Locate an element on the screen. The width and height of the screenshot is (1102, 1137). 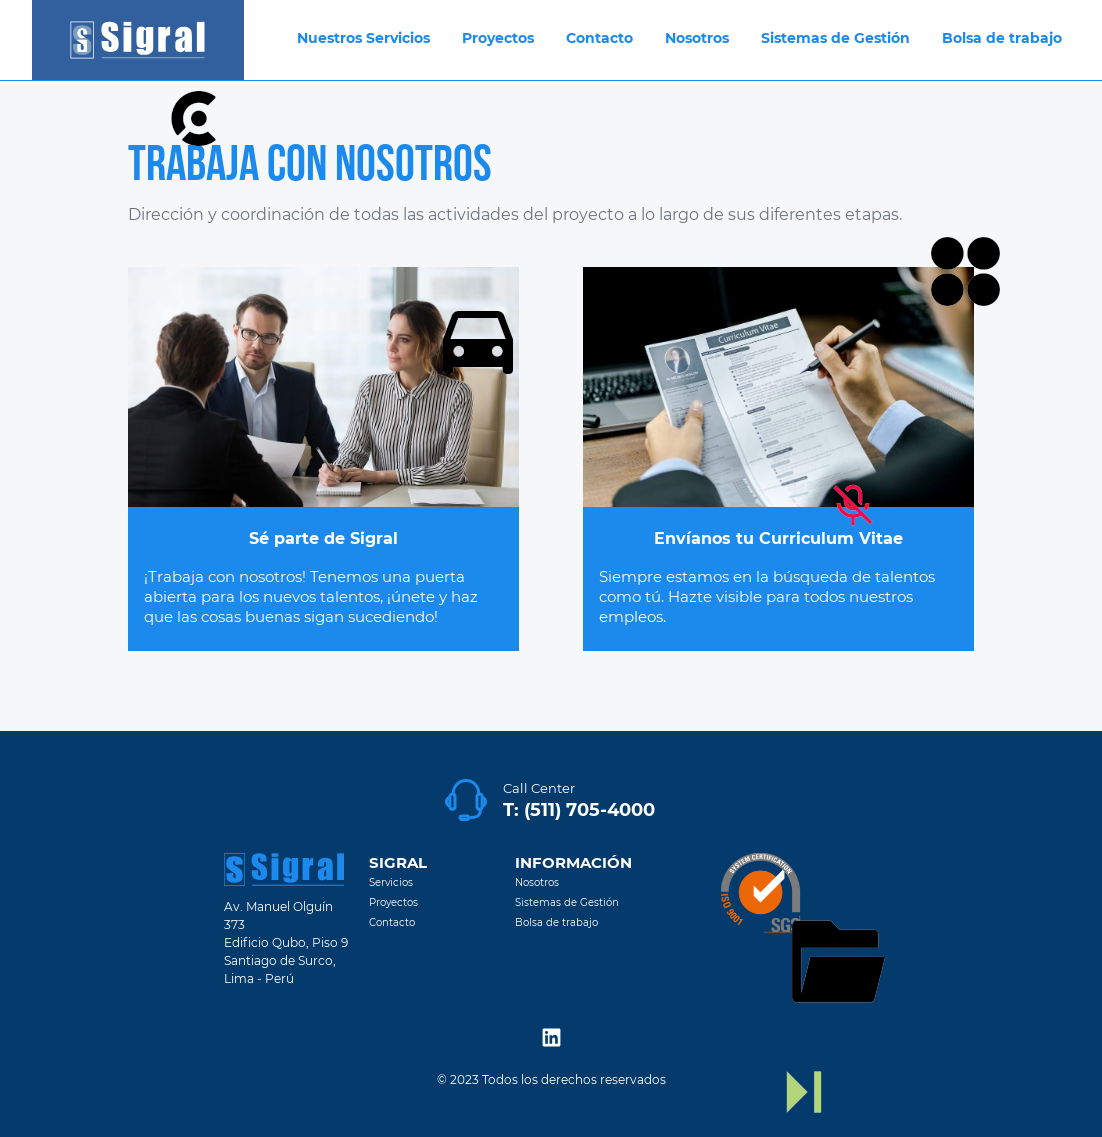
open folder to view contents is located at coordinates (837, 961).